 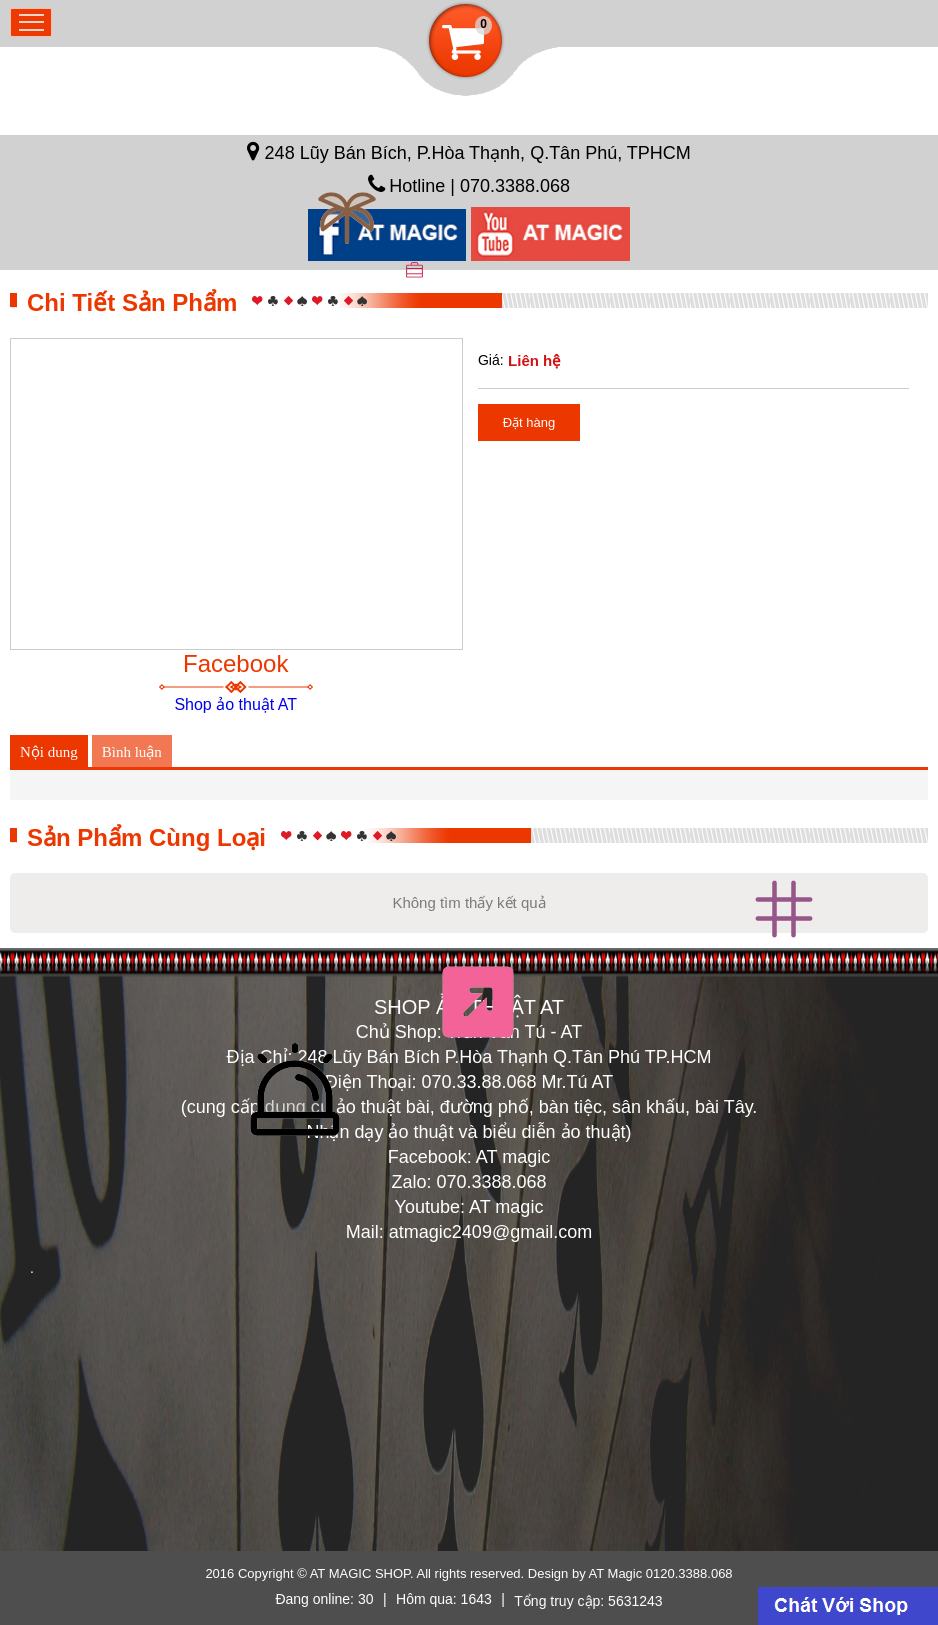 What do you see at coordinates (347, 217) in the screenshot?
I see `indicates tropical or beach-related content` at bounding box center [347, 217].